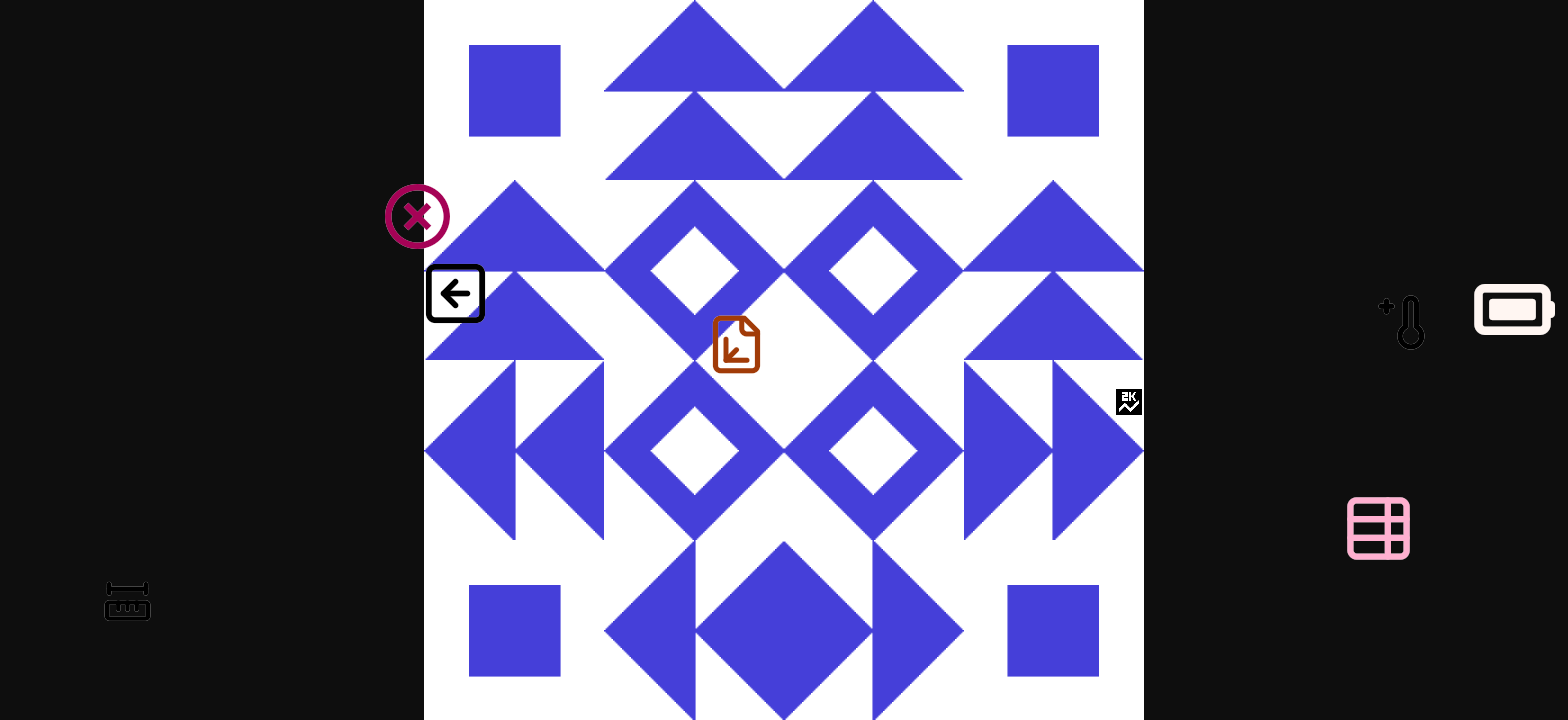 This screenshot has width=1568, height=720. I want to click on access table settings or configuration options, so click(1378, 528).